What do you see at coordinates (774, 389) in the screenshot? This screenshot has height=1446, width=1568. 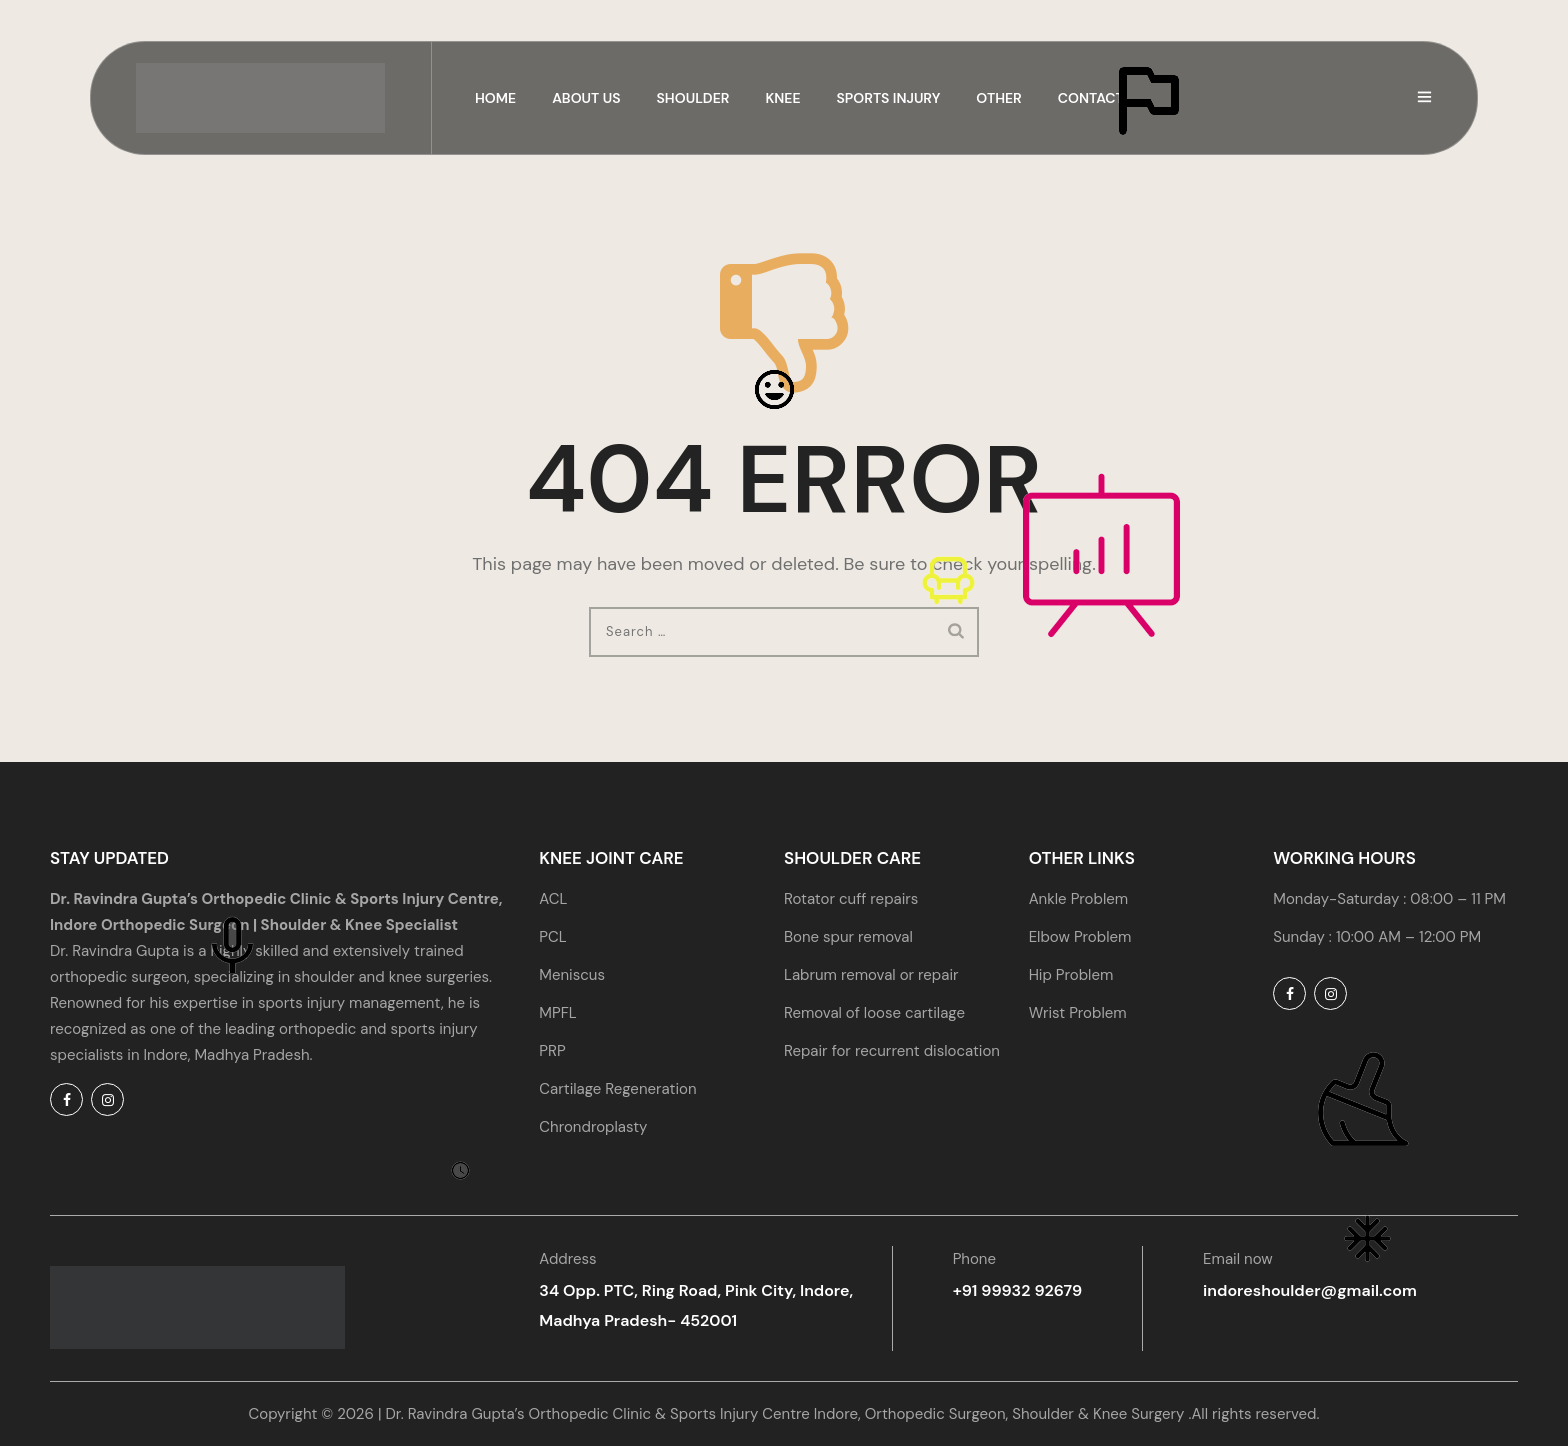 I see `tag people in a photo` at bounding box center [774, 389].